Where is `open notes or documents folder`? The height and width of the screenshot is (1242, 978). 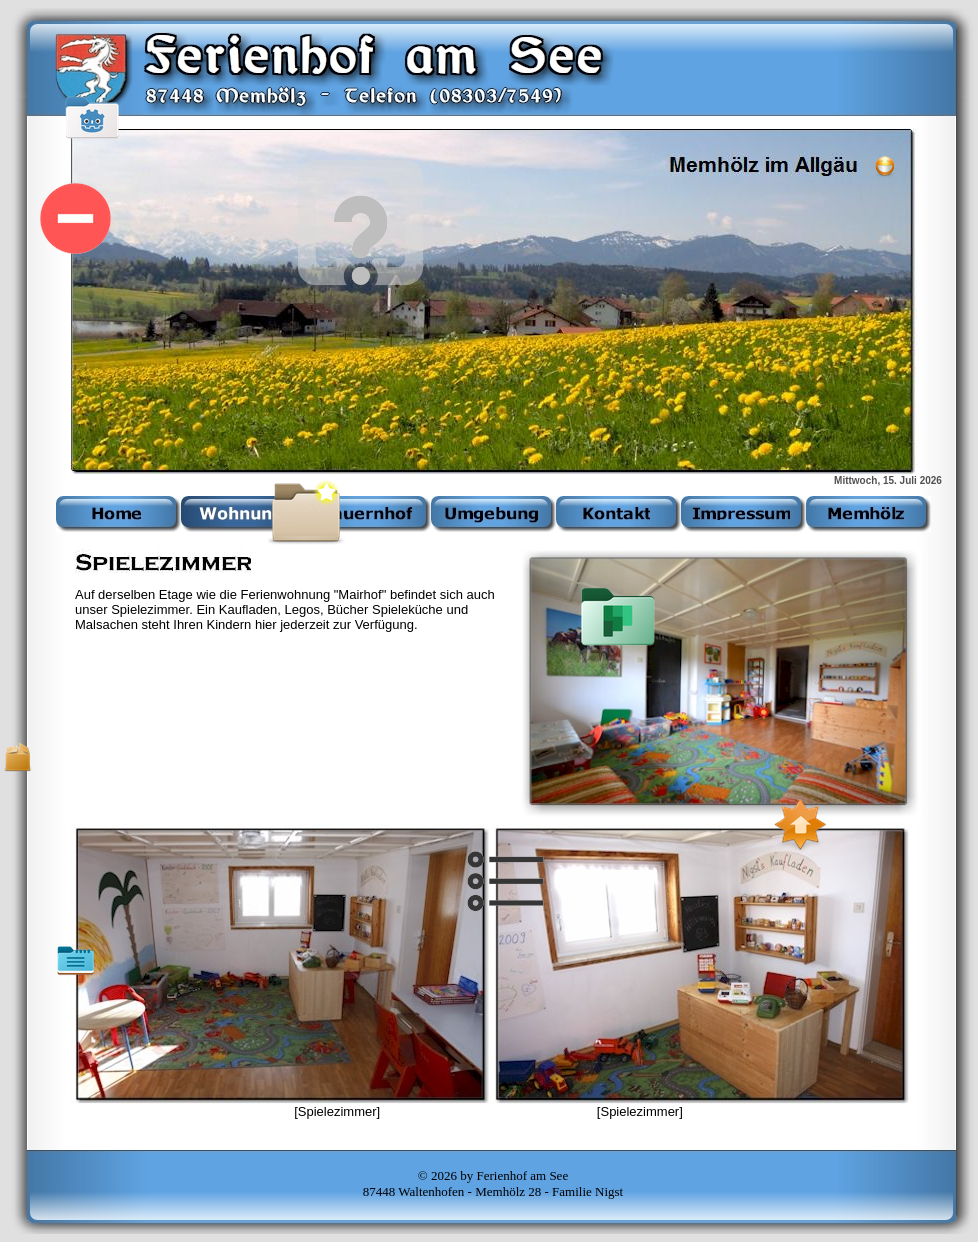
open notes or documents folder is located at coordinates (75, 961).